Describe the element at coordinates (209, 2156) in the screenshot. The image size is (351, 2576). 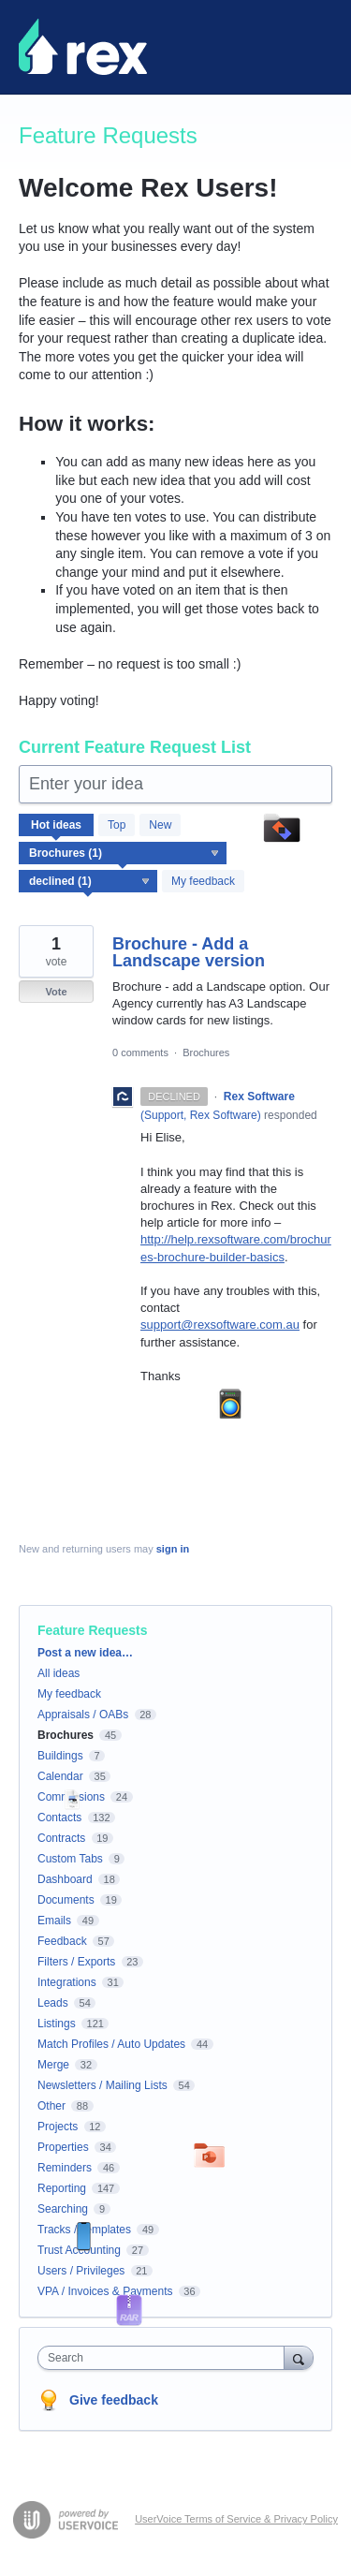
I see `open folder containing PowerPoint files` at that location.